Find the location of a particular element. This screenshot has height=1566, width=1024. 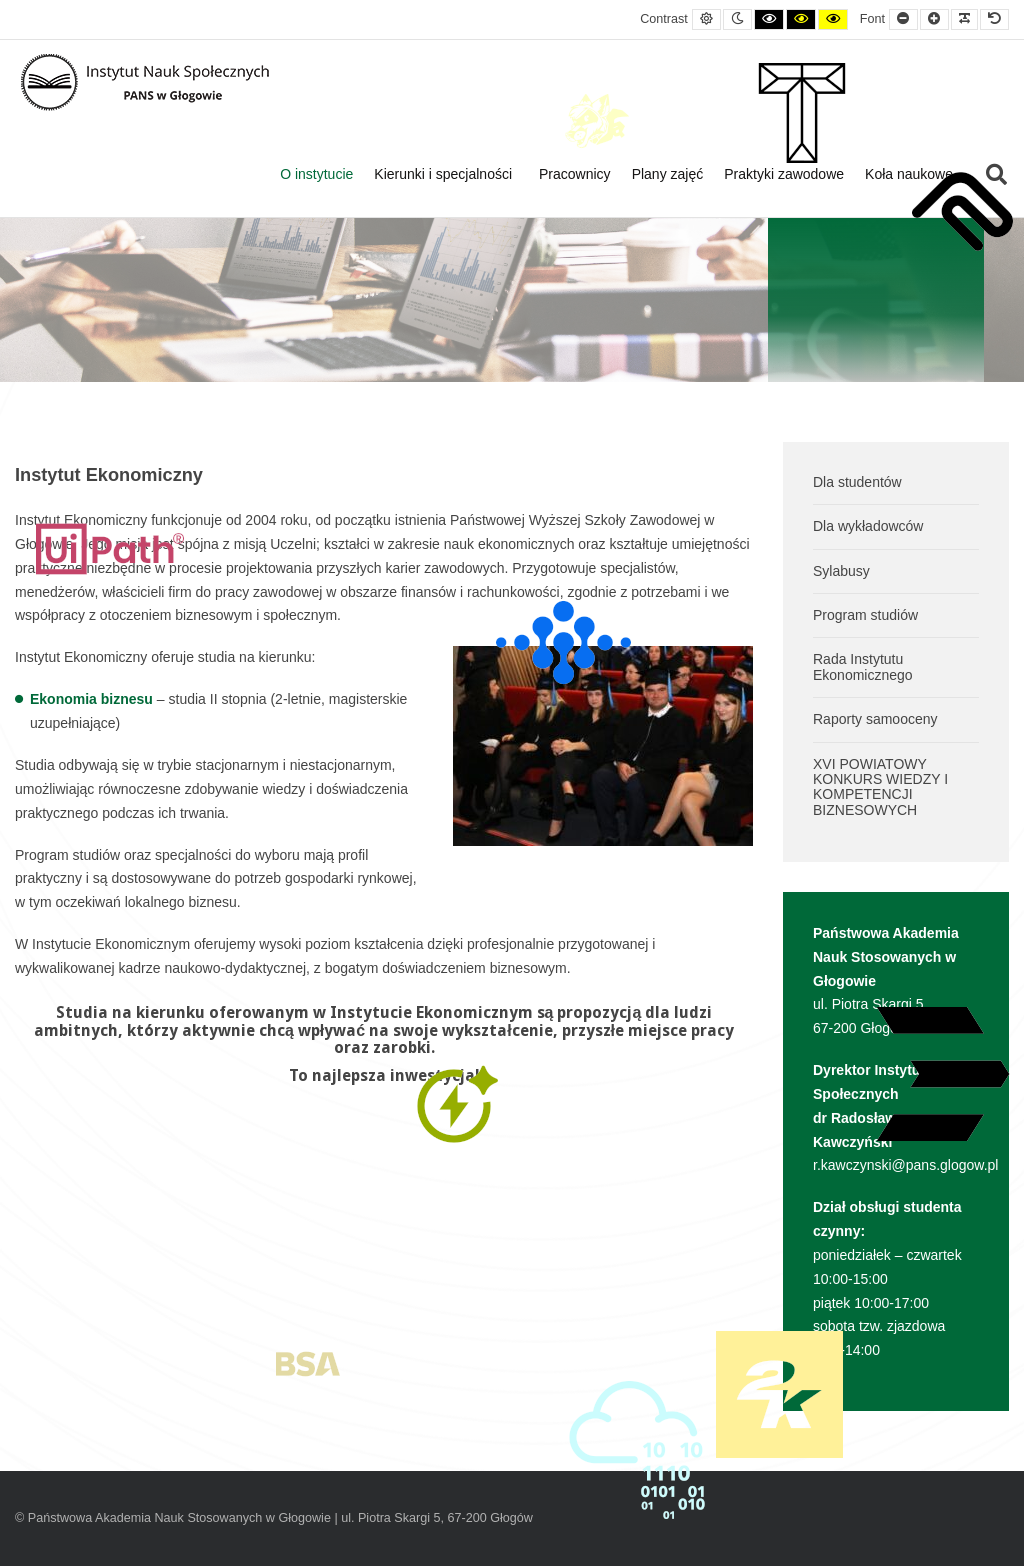

open Wwise audio middleware application is located at coordinates (563, 642).